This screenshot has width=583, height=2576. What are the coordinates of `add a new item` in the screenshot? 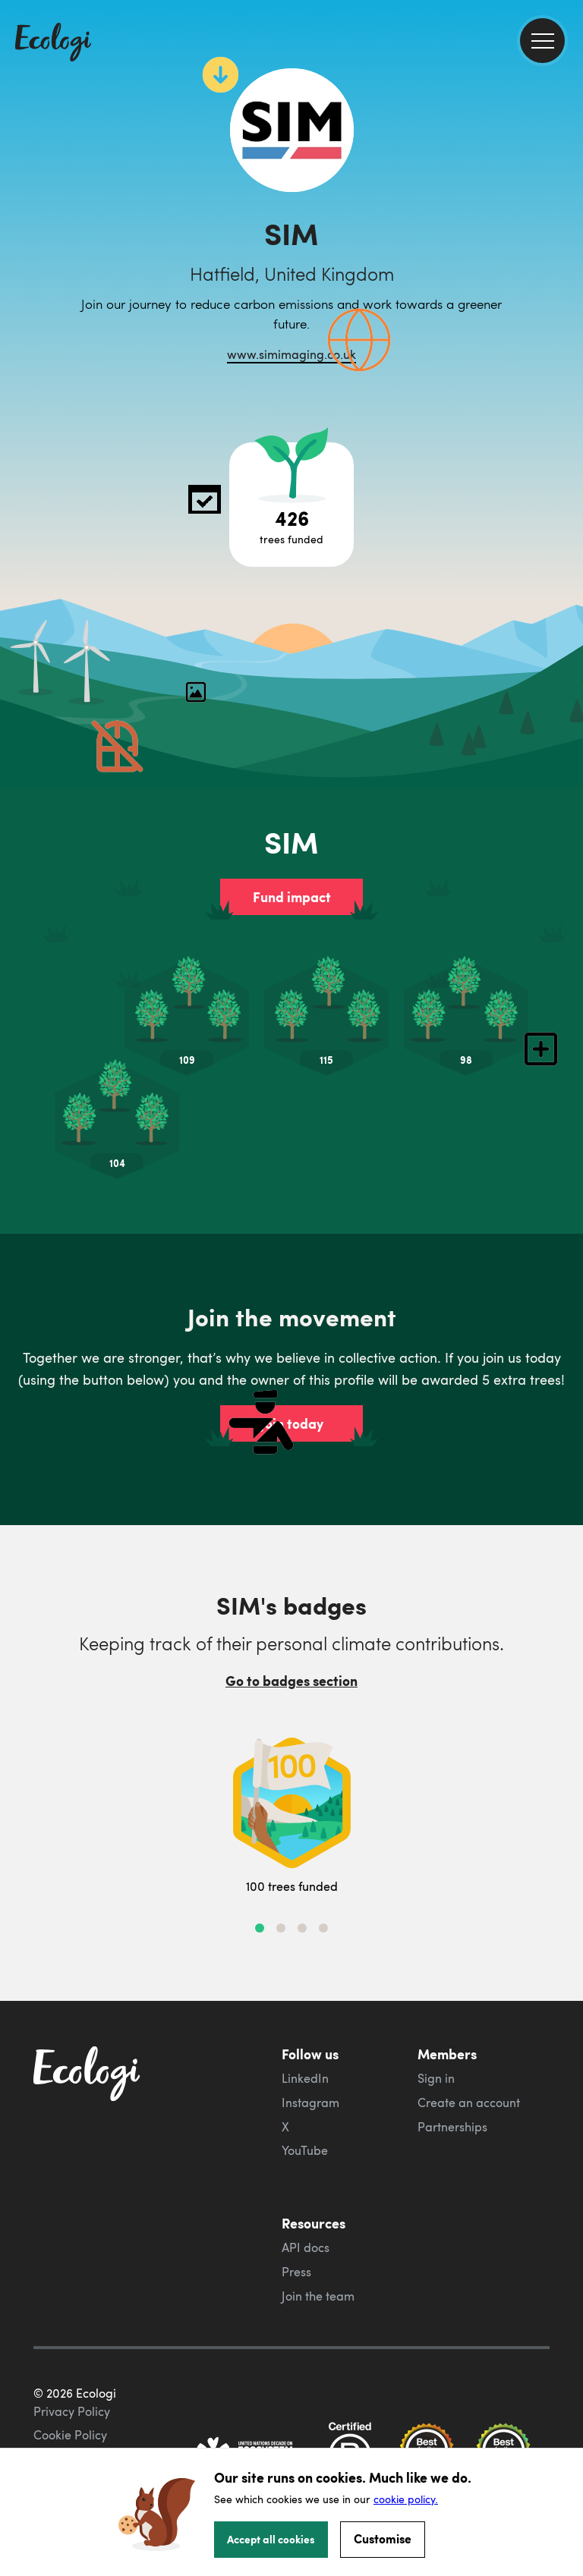 It's located at (540, 1049).